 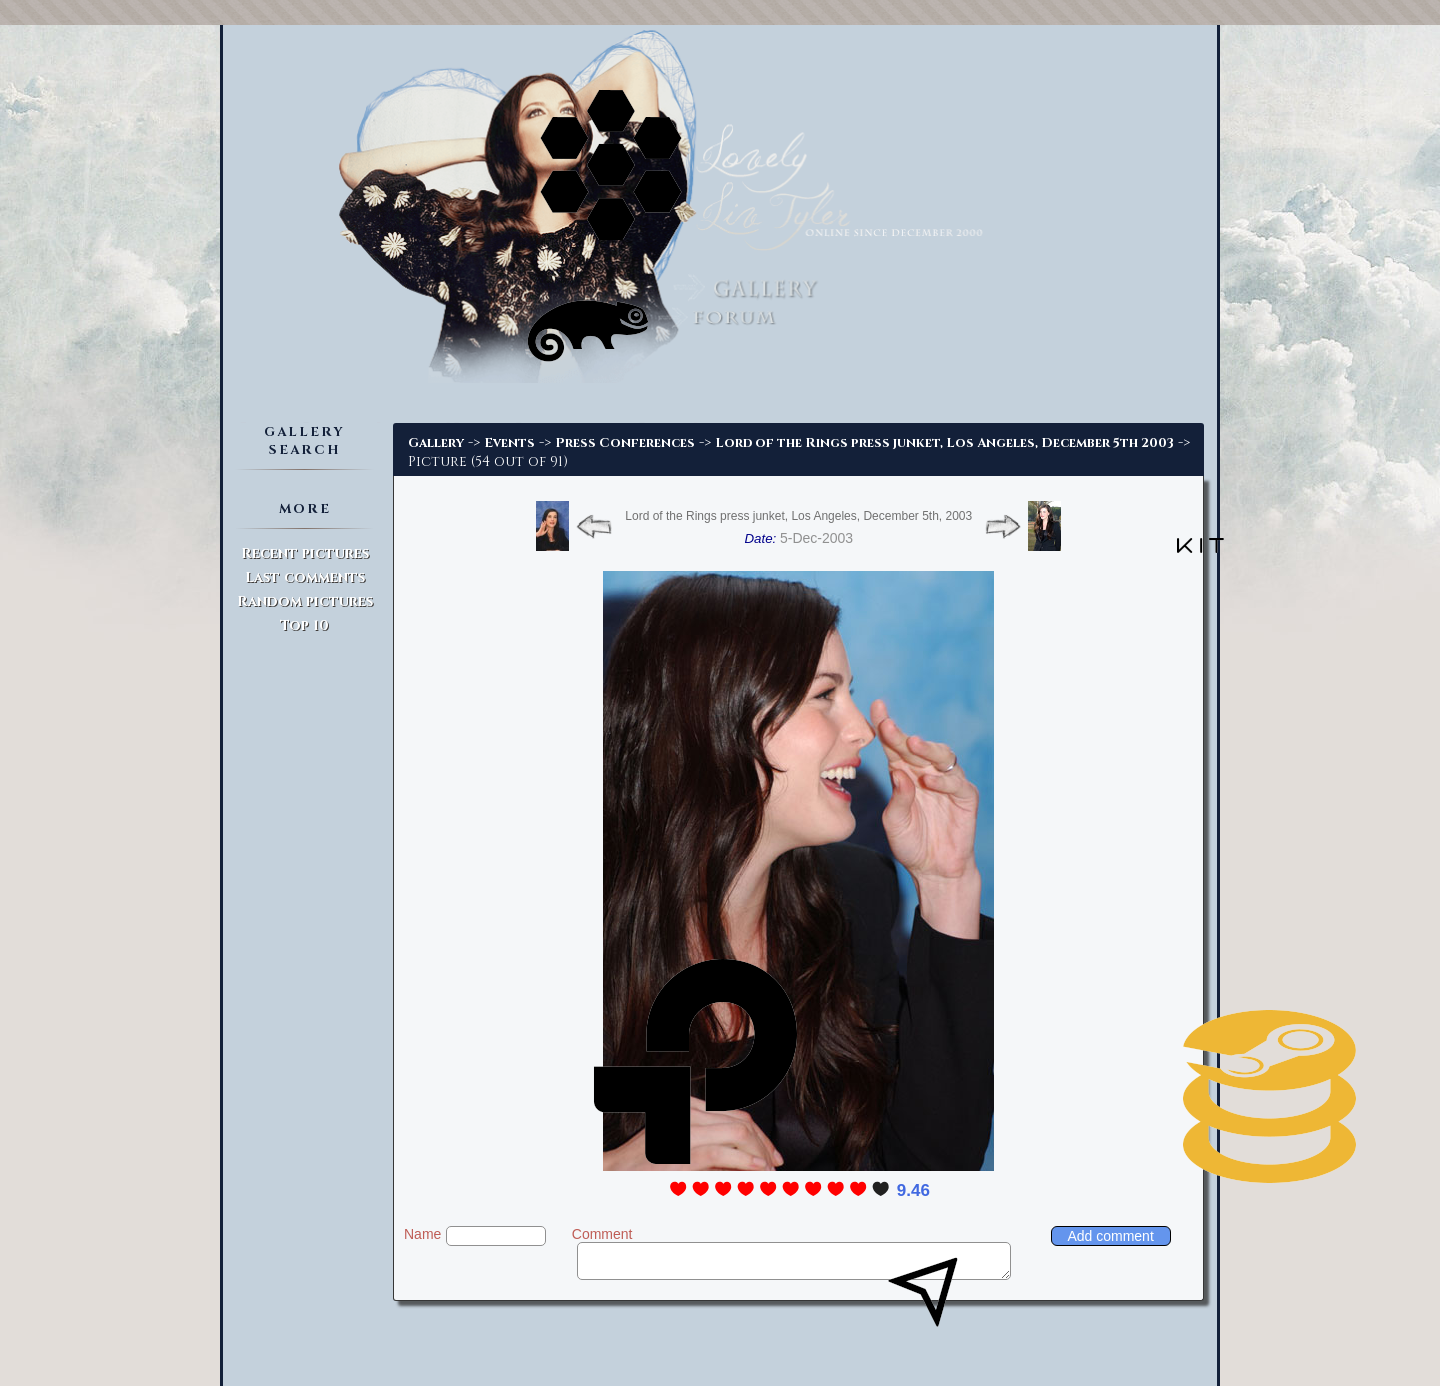 What do you see at coordinates (1200, 545) in the screenshot?
I see `kit email marketing platform logo` at bounding box center [1200, 545].